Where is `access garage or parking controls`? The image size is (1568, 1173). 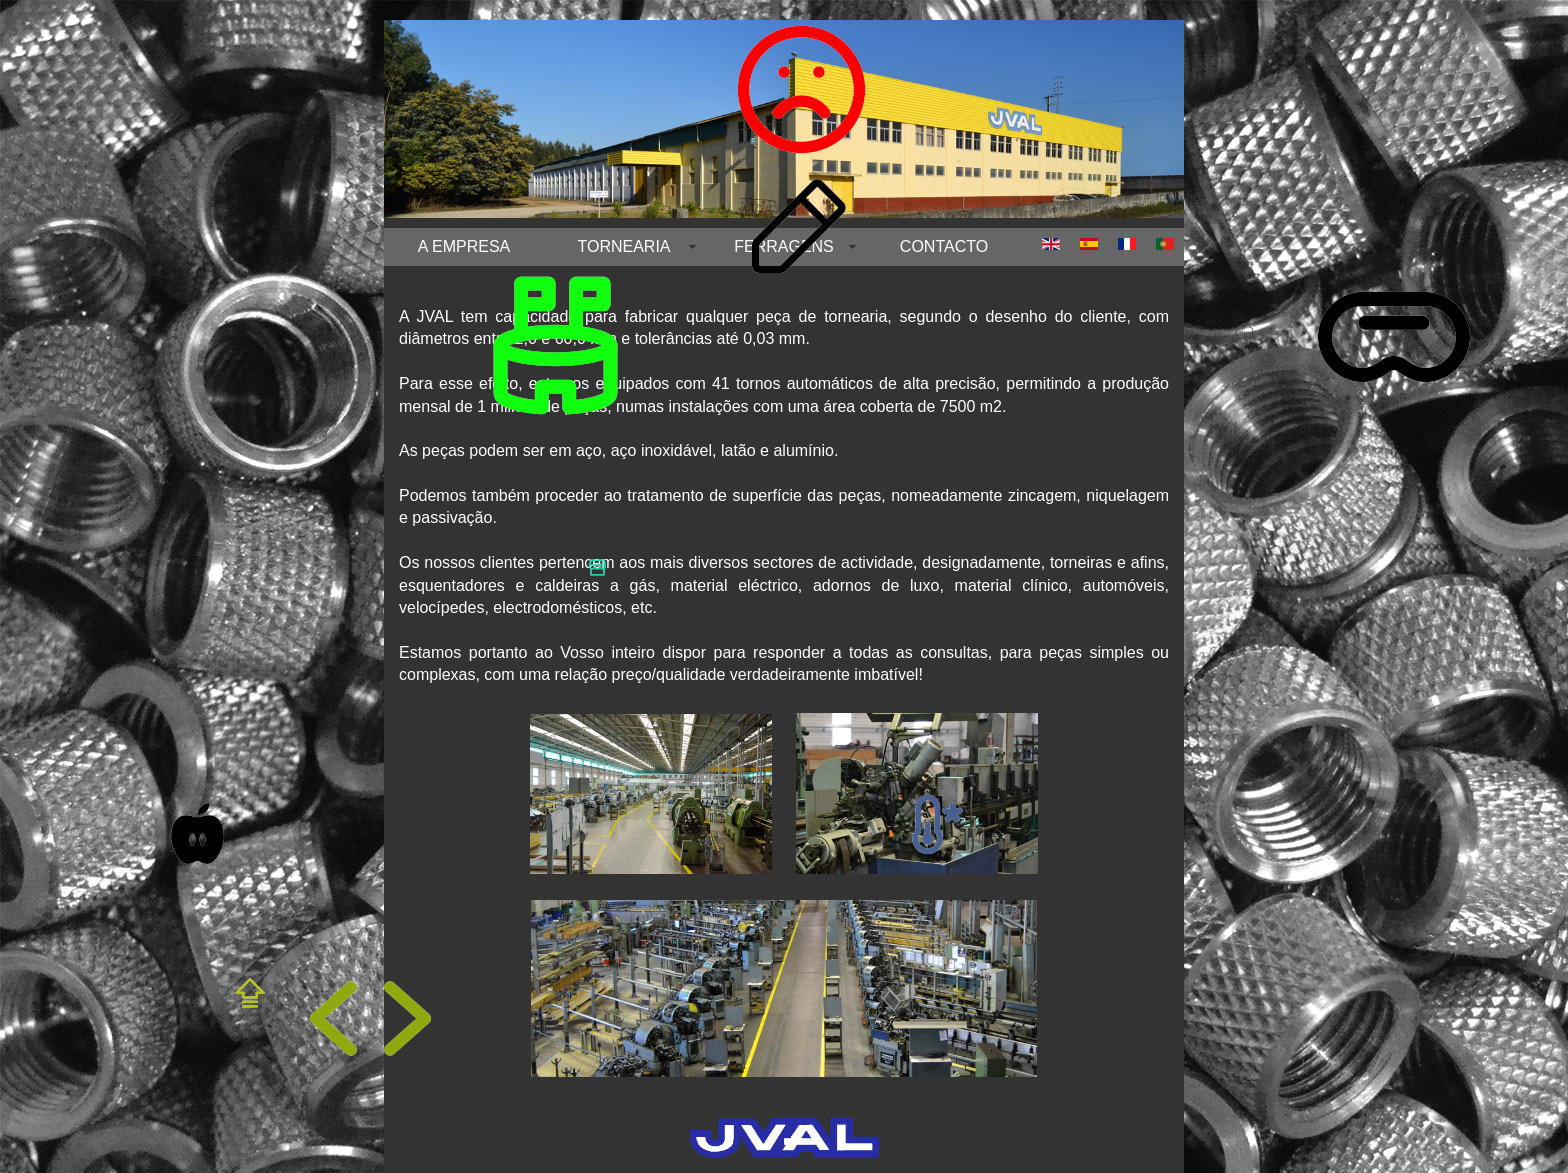
access garage or parking controls is located at coordinates (1244, 331).